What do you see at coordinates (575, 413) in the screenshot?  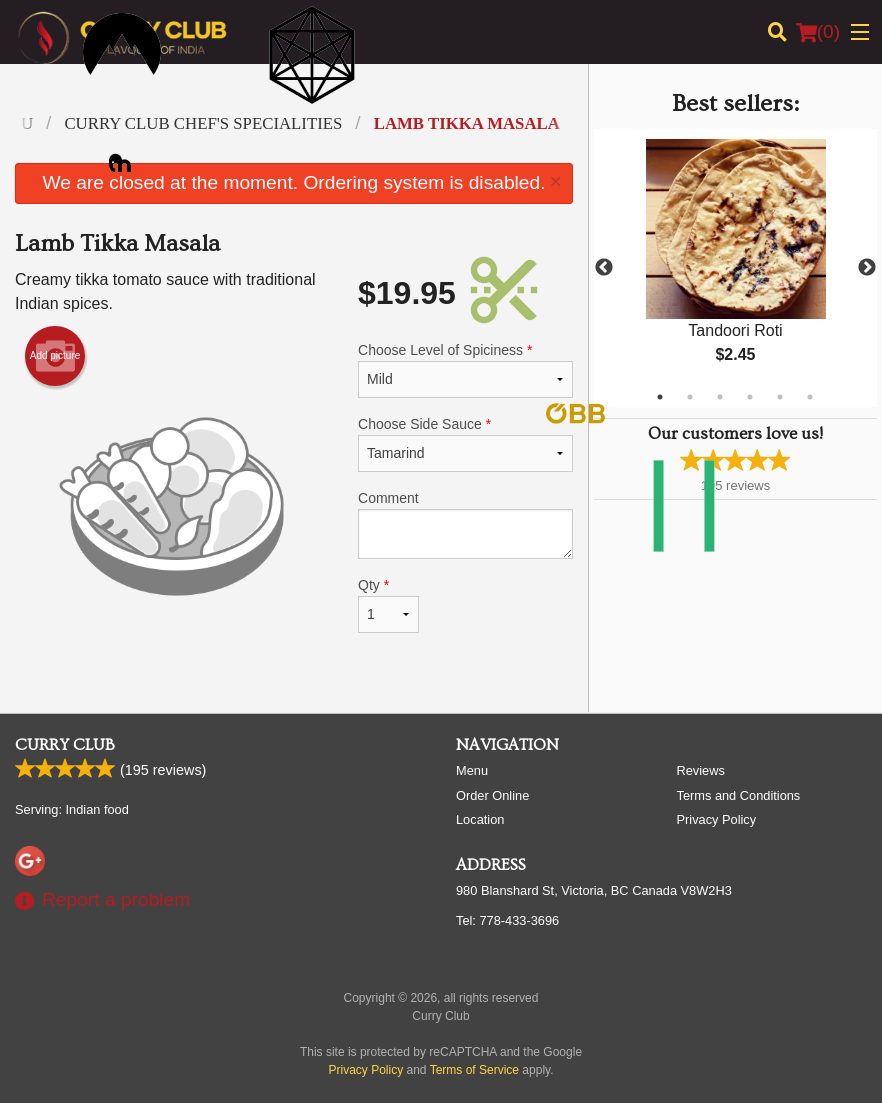 I see `navigate to ÖBB austrian railway services` at bounding box center [575, 413].